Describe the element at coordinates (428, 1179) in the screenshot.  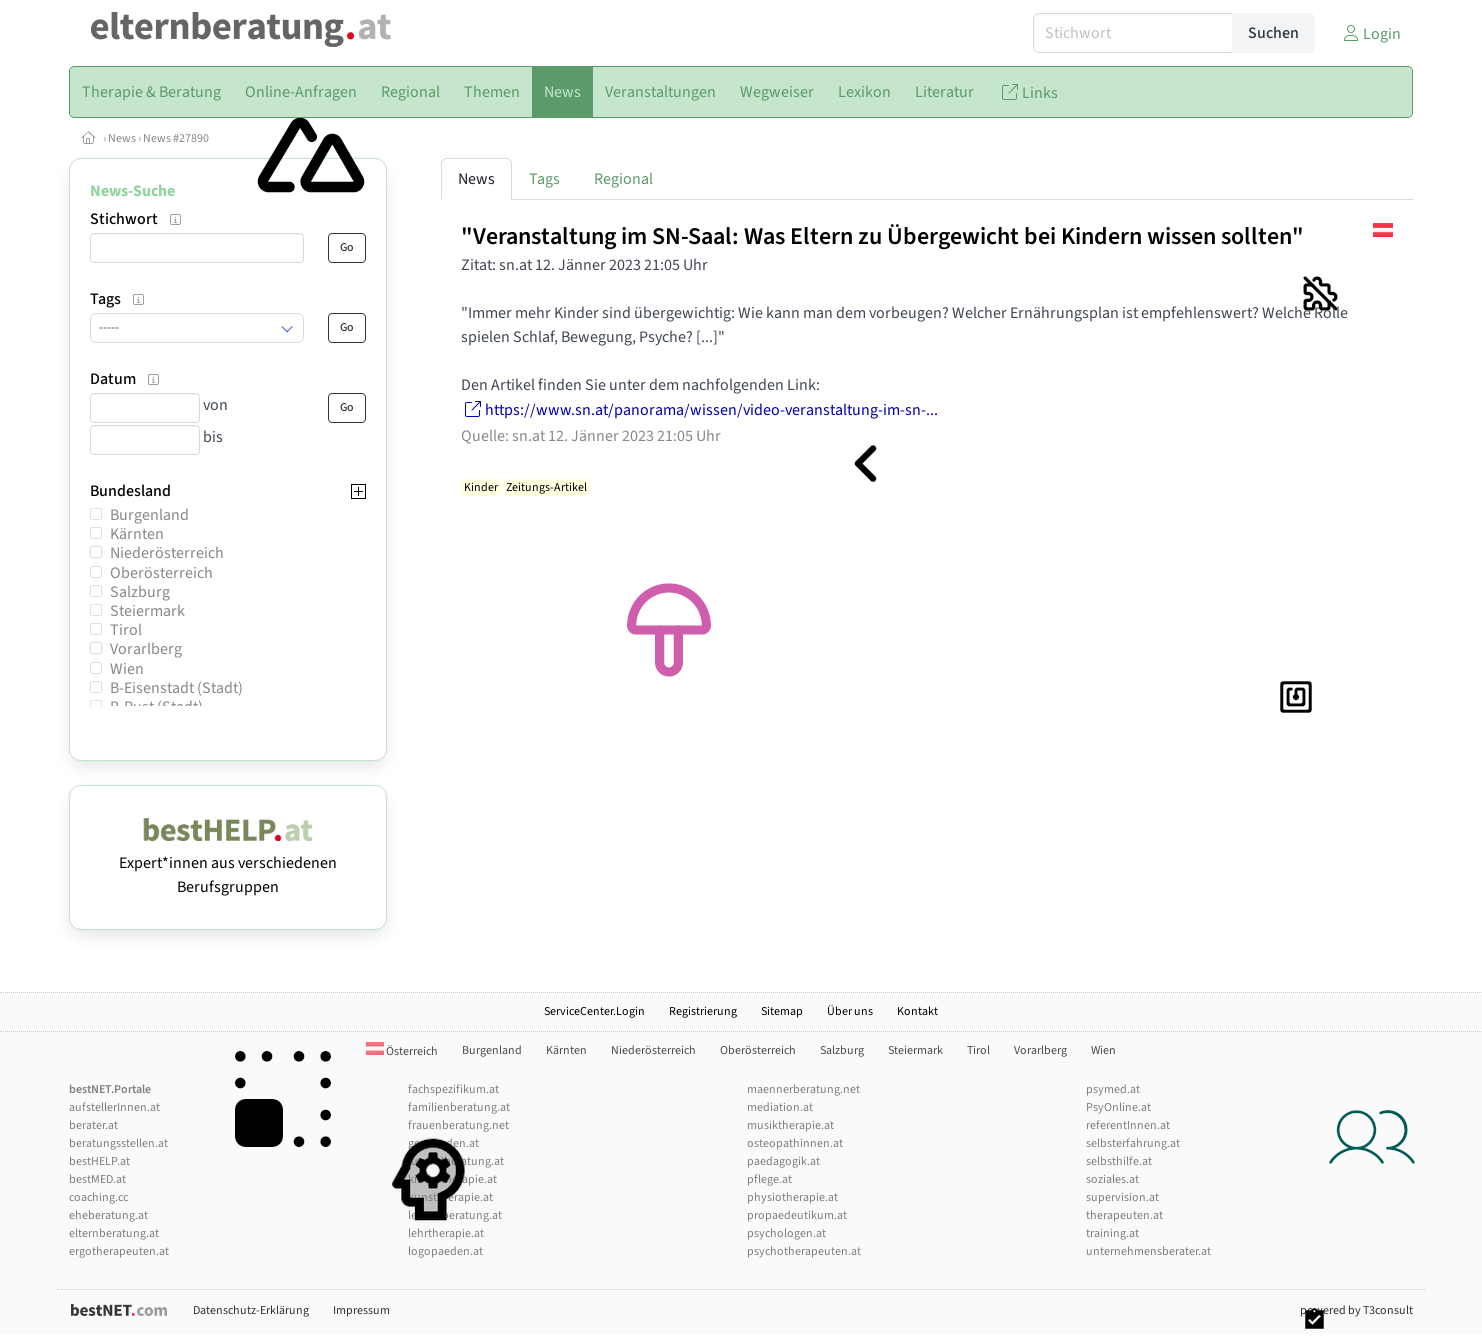
I see `access mental health or mindfulness features` at that location.